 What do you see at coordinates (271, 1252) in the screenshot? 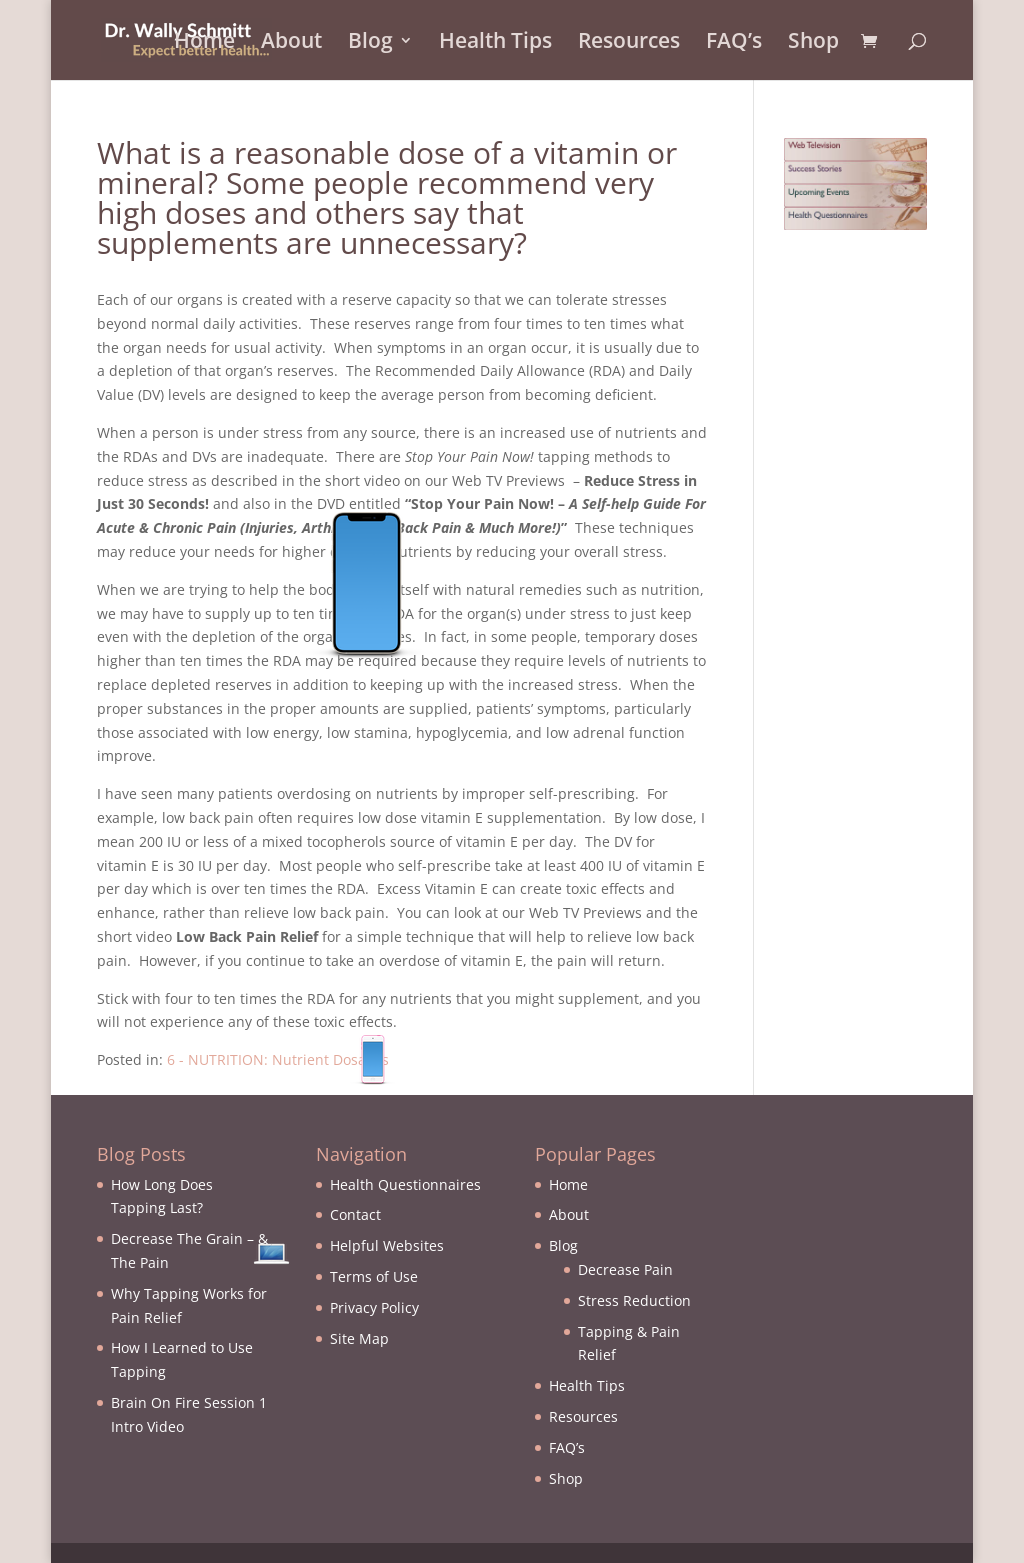
I see `indicates this mac device in system preferences` at bounding box center [271, 1252].